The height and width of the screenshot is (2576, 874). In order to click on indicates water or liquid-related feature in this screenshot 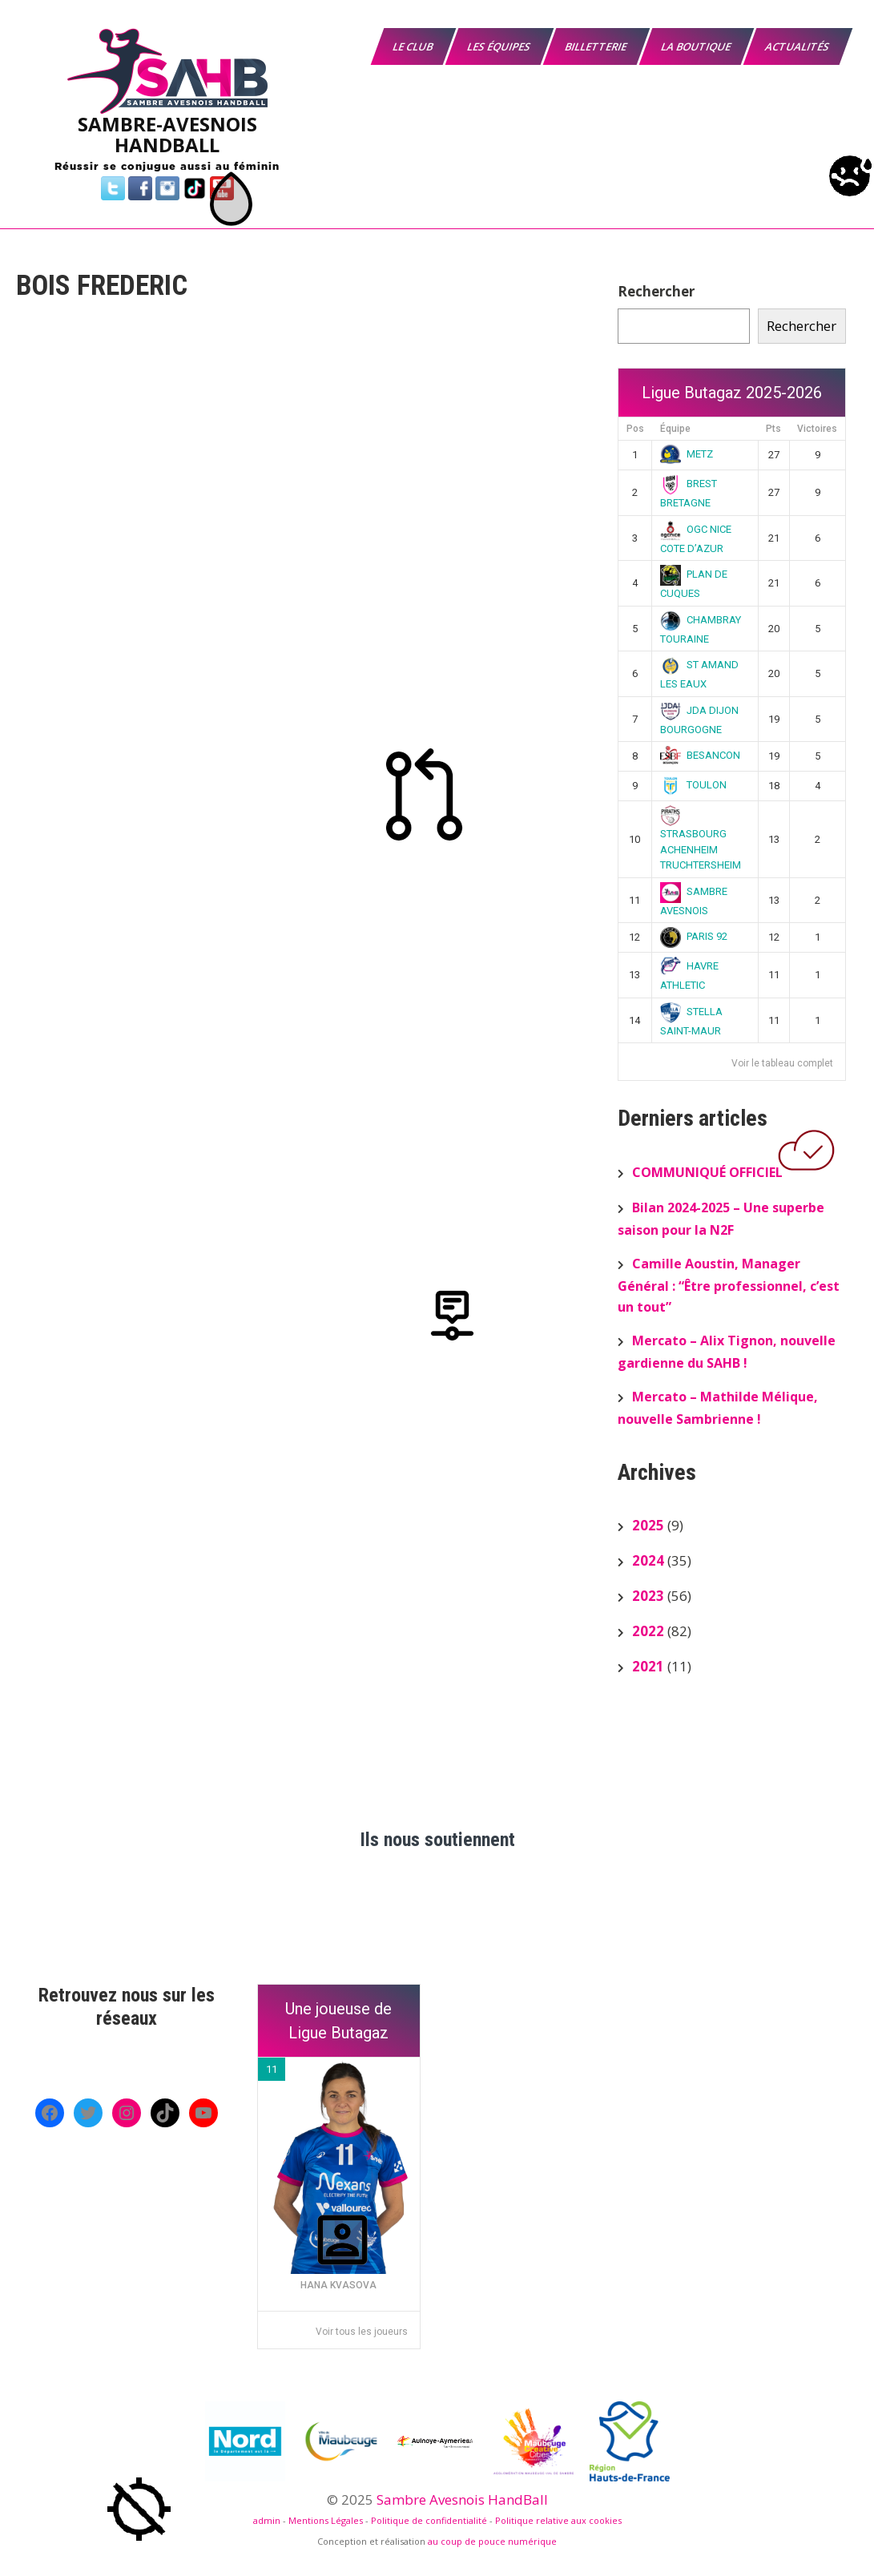, I will do `click(231, 200)`.